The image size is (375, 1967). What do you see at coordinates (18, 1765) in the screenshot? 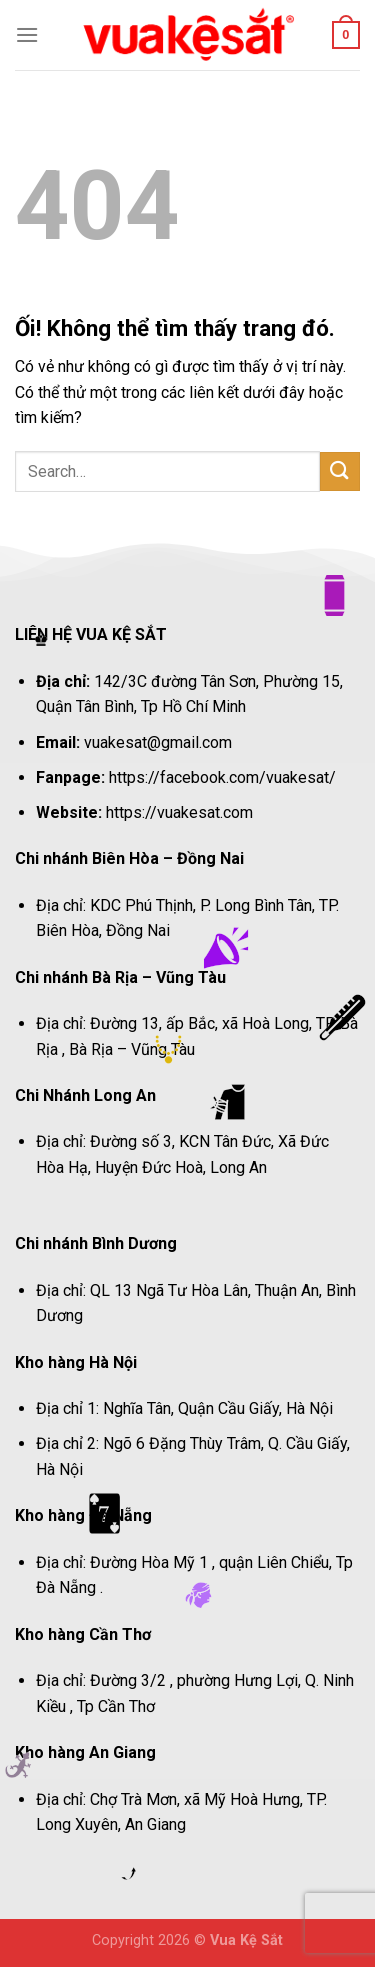
I see `gecko or lizard character in a game interface` at bounding box center [18, 1765].